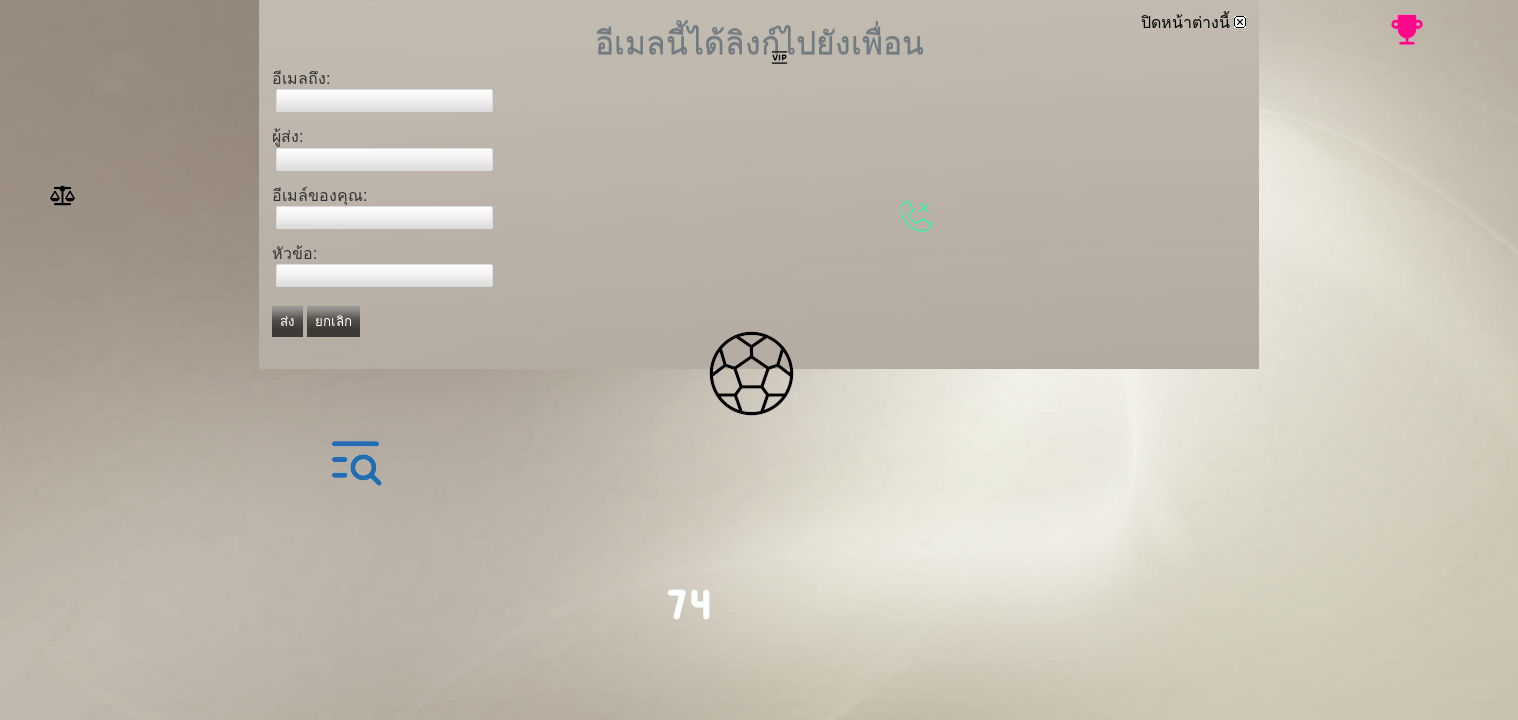  Describe the element at coordinates (1407, 29) in the screenshot. I see `view achievements or awards` at that location.